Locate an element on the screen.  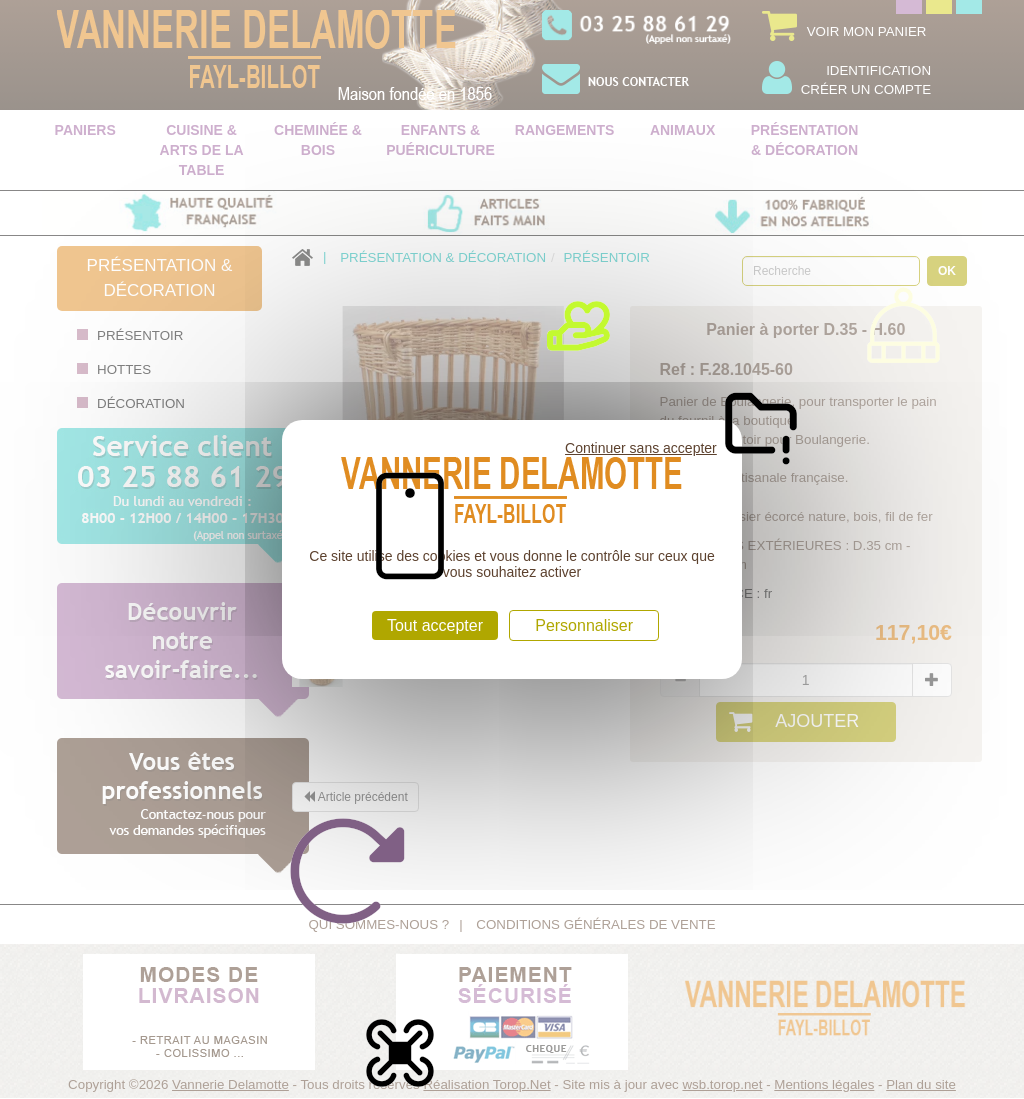
browse winter apparel or accessories is located at coordinates (903, 329).